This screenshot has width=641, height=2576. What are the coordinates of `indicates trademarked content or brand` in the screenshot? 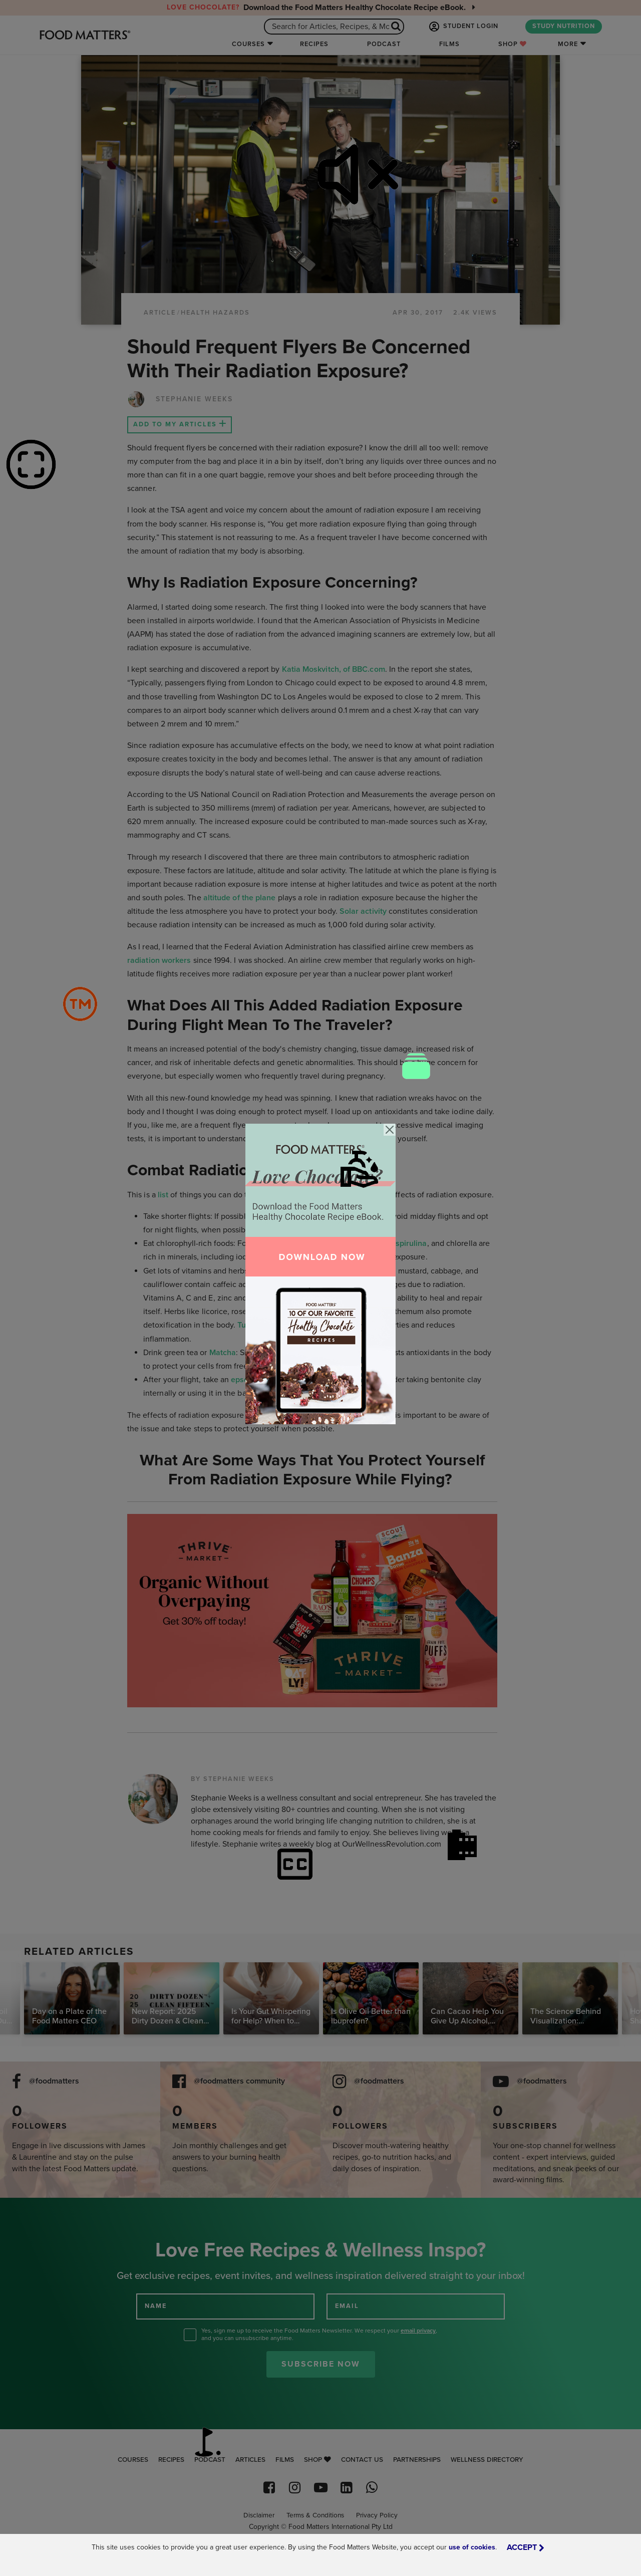 It's located at (80, 1004).